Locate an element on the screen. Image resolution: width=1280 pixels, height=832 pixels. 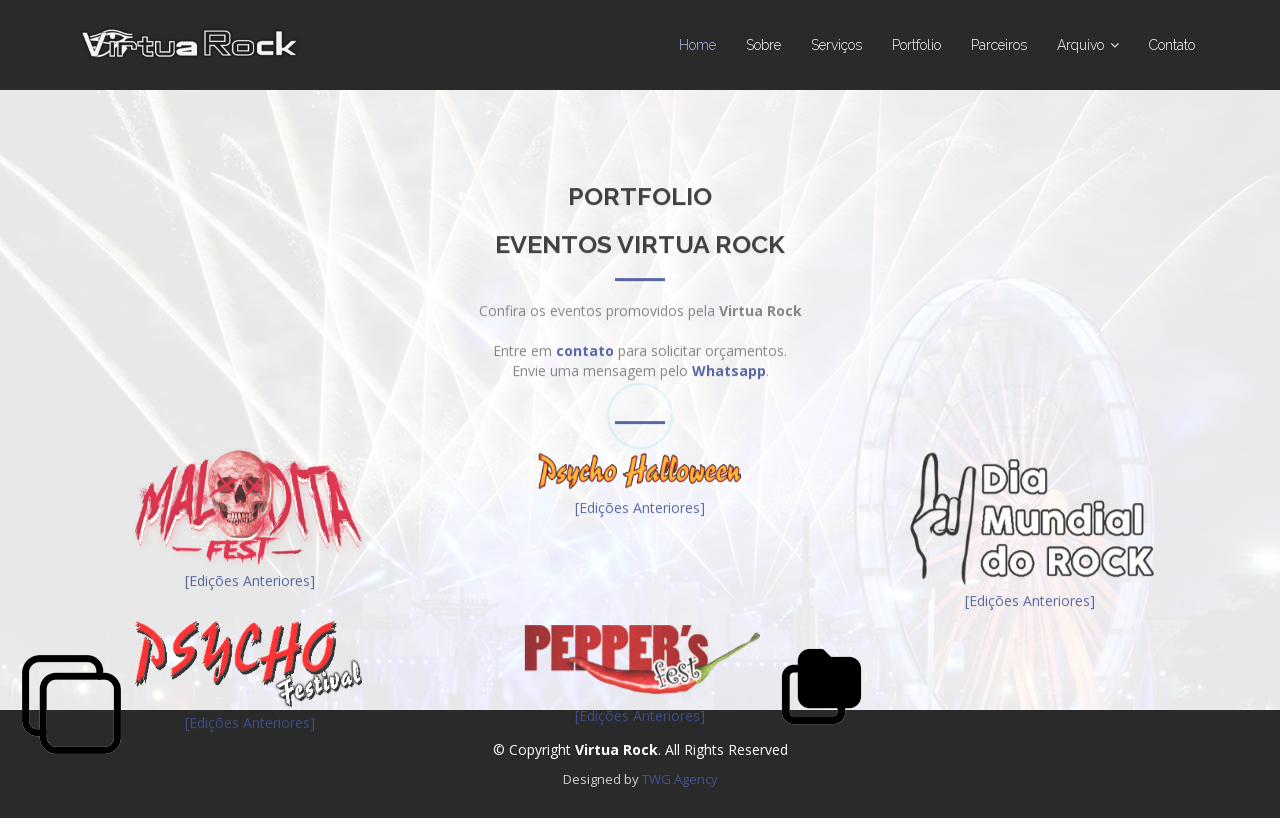
browse all folders is located at coordinates (821, 688).